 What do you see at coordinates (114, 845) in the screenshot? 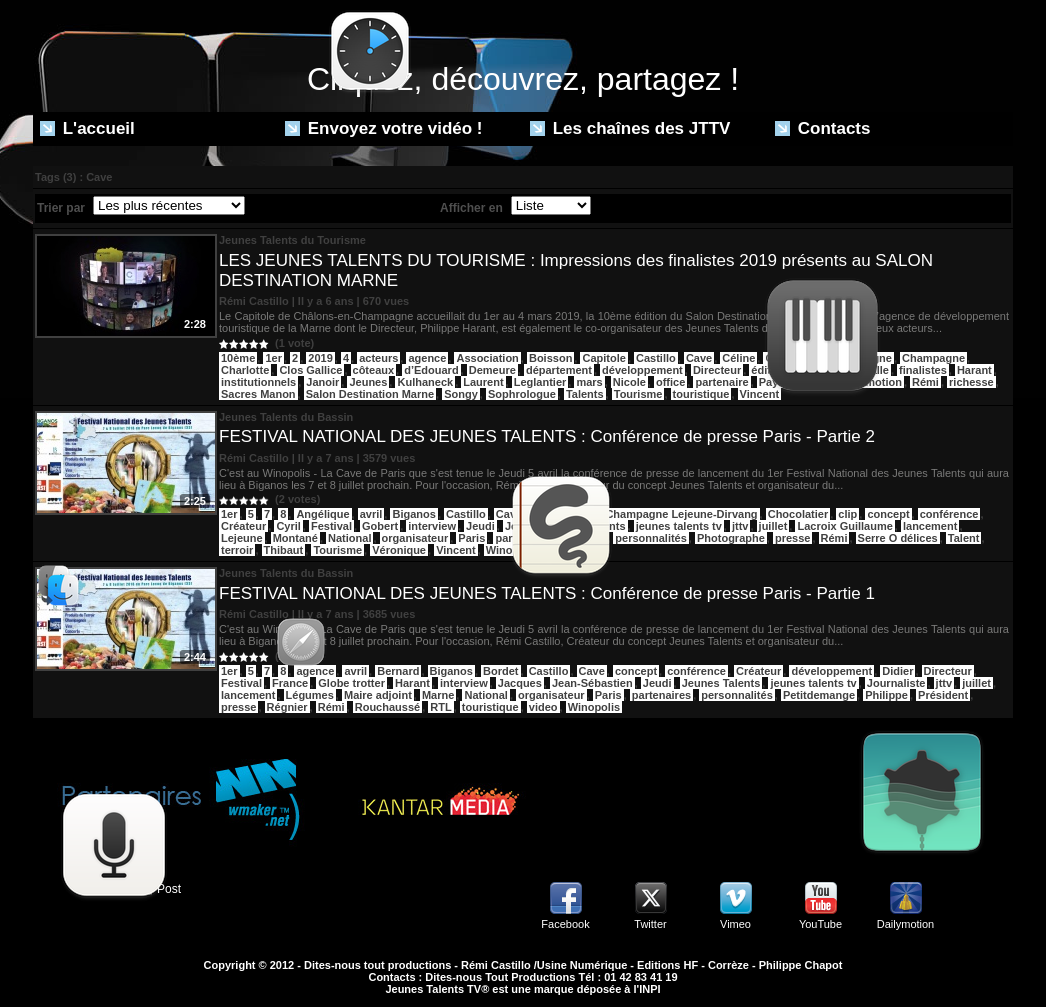
I see `access microphone settings` at bounding box center [114, 845].